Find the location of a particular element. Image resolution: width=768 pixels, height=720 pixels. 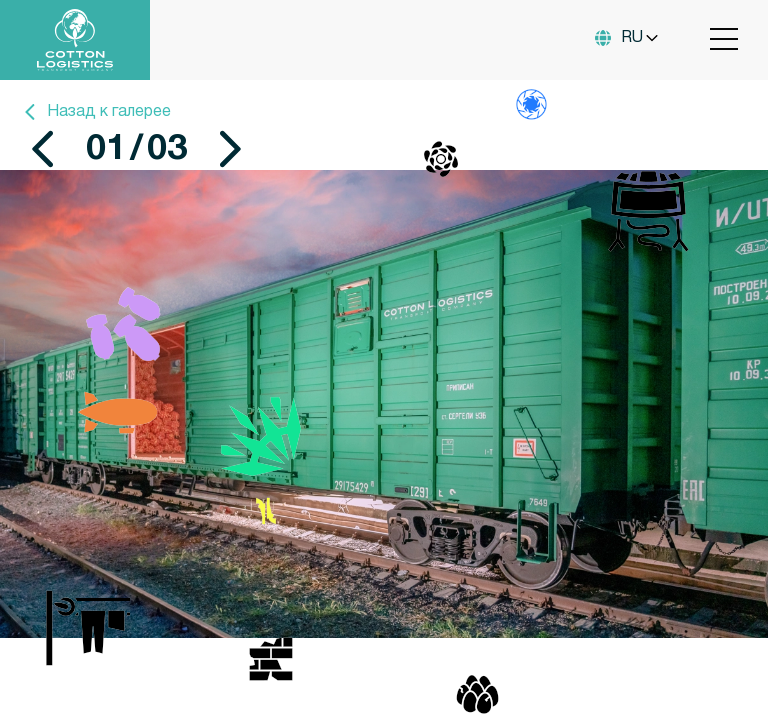

select claymore mine weapon or trap is located at coordinates (648, 210).